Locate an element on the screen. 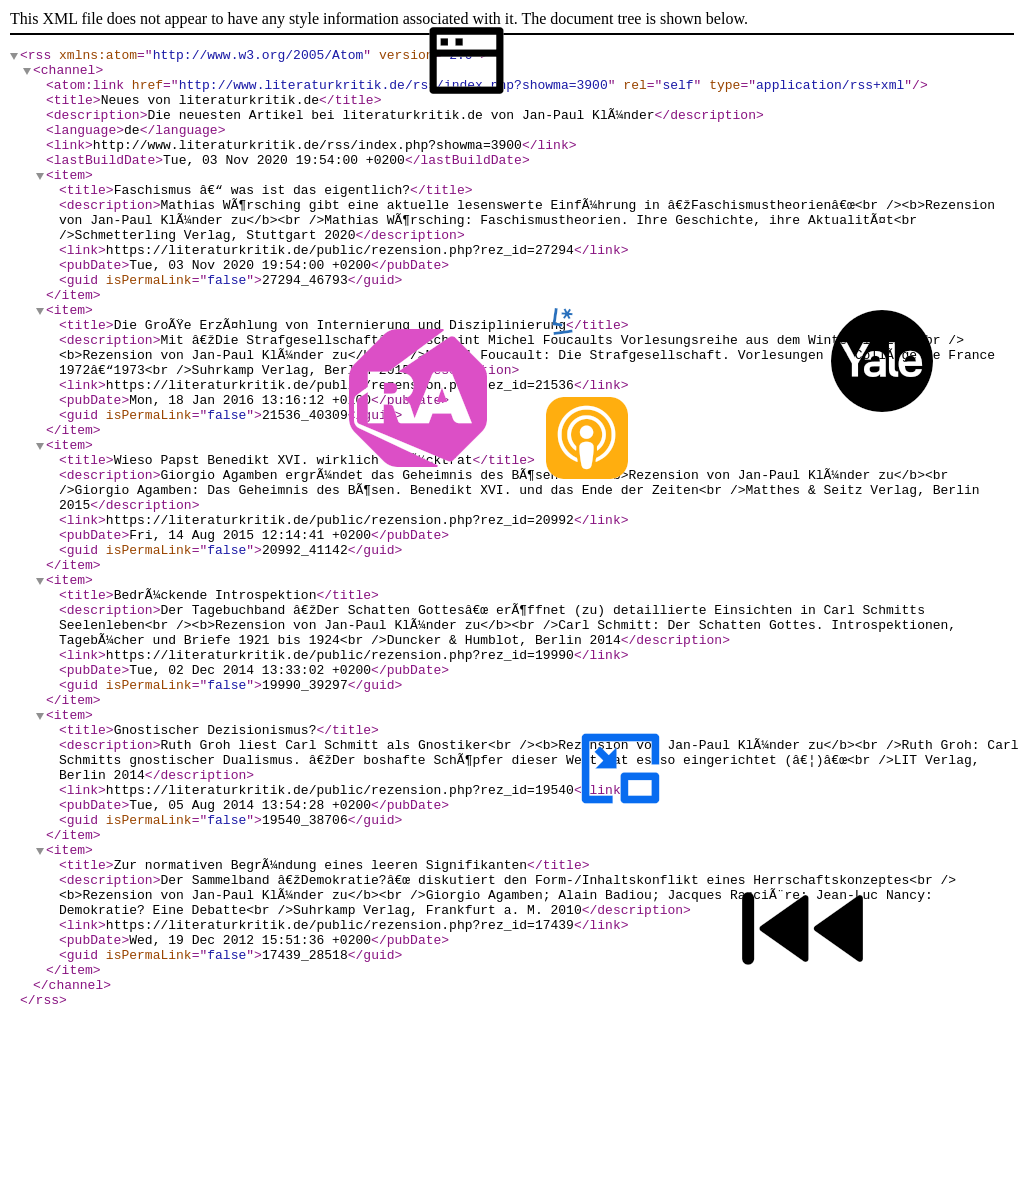 The height and width of the screenshot is (1200, 1024). open a new browser window is located at coordinates (466, 60).